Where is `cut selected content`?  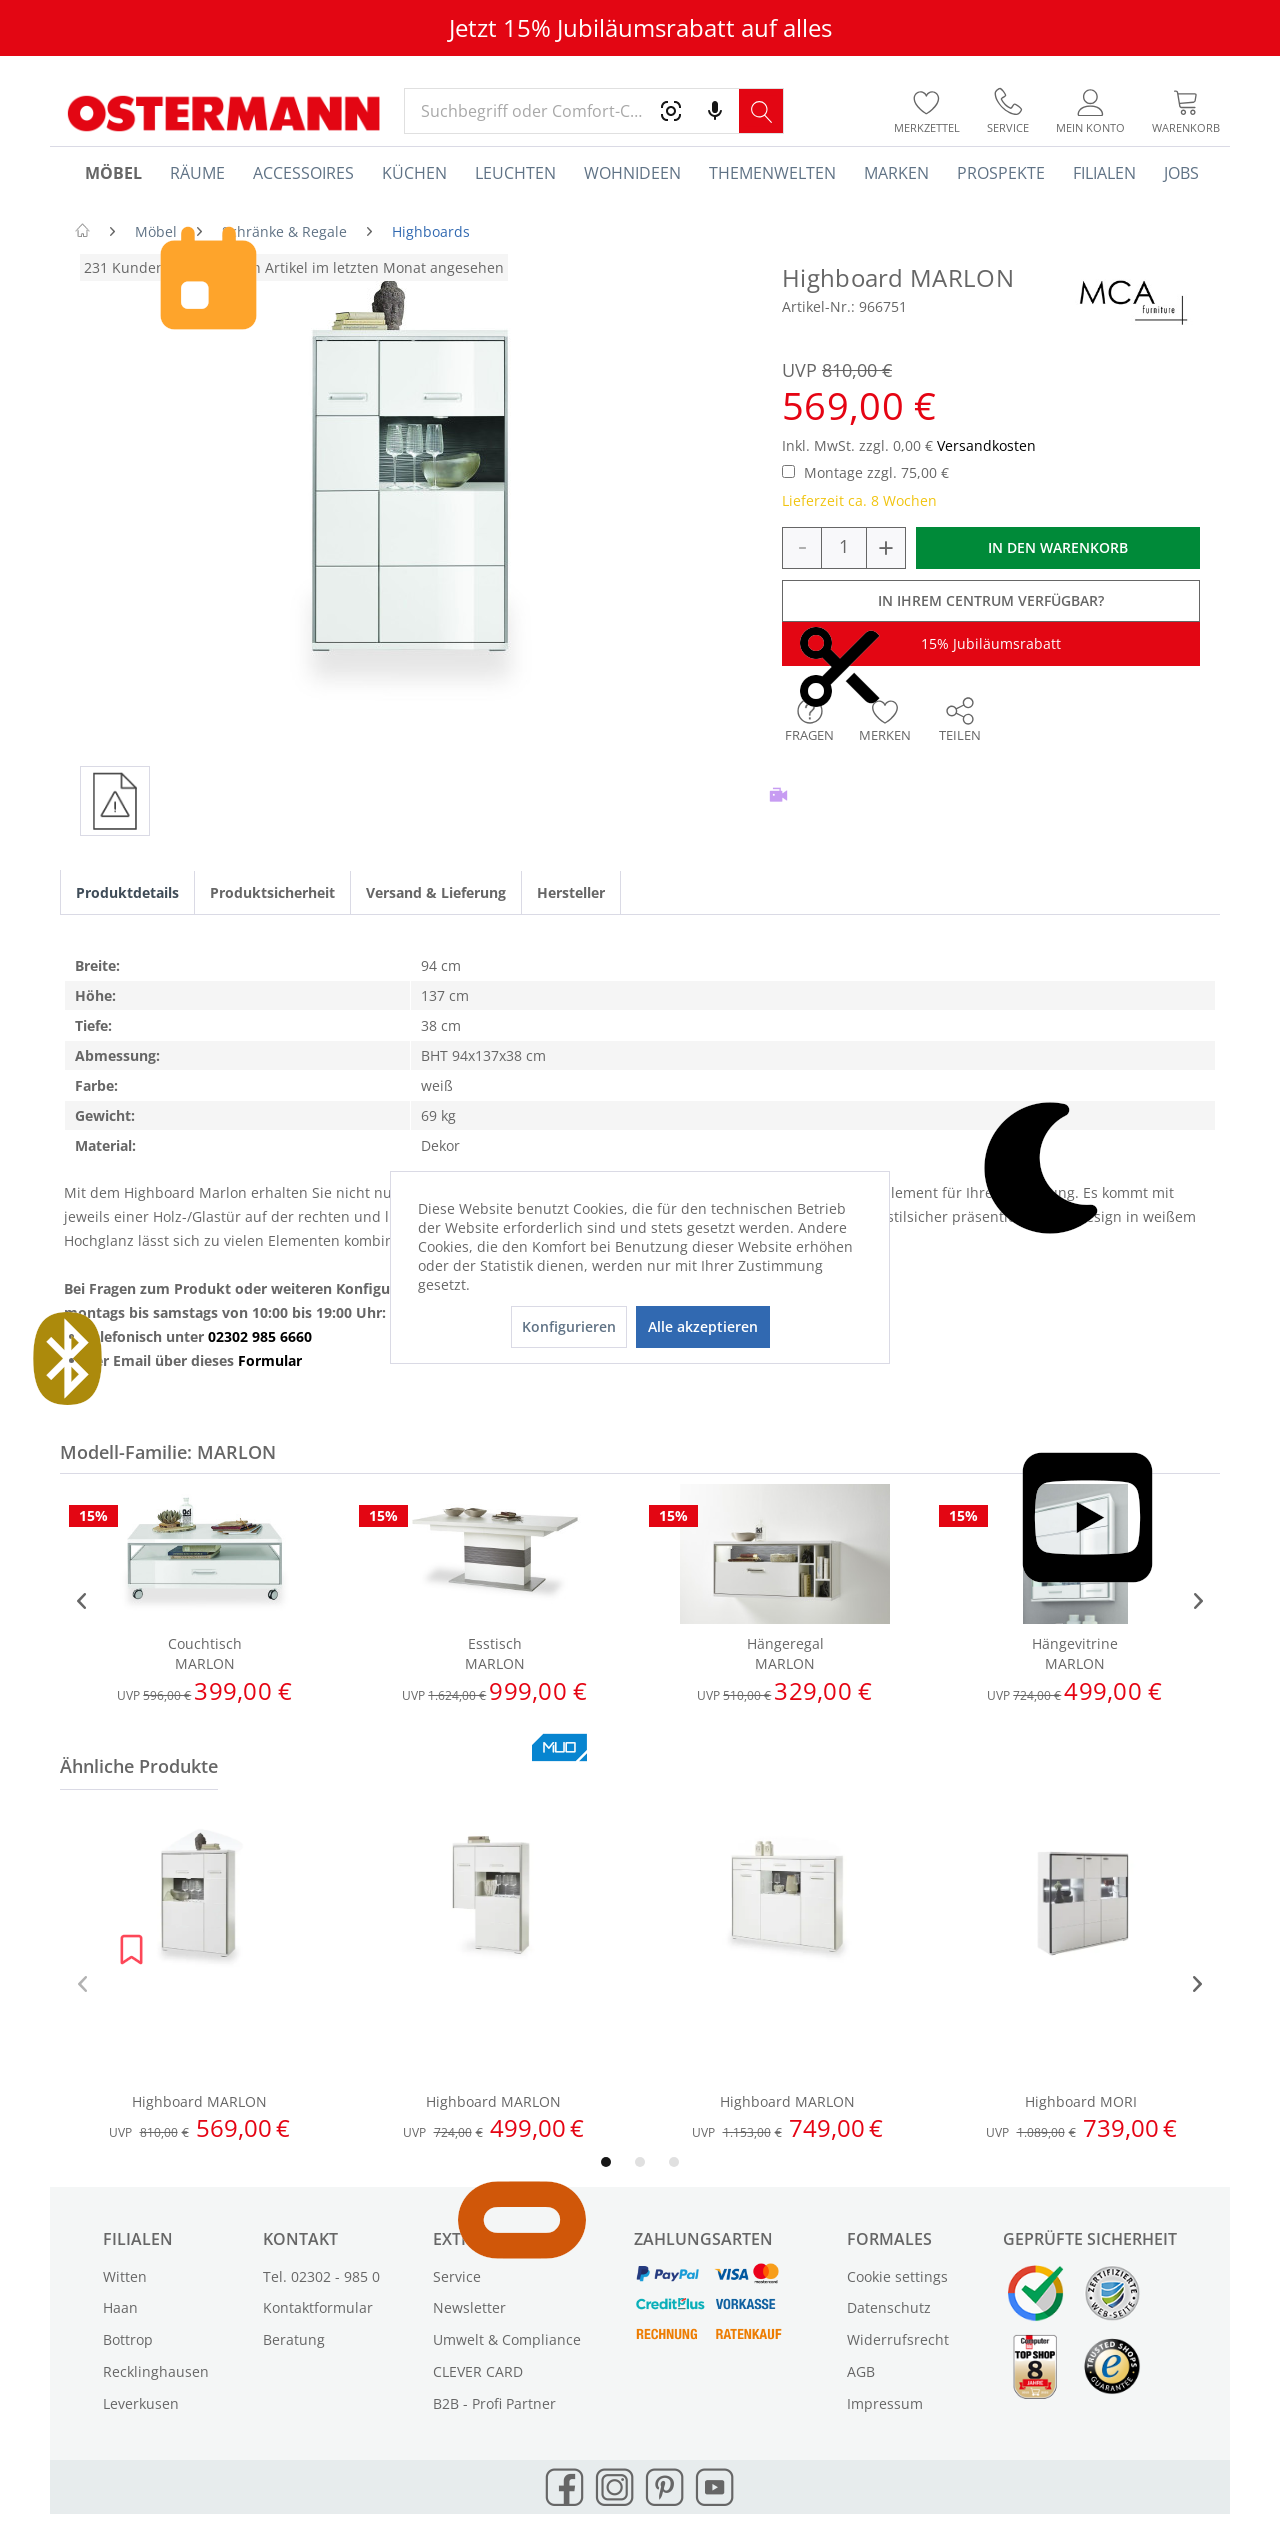
cut selected content is located at coordinates (840, 667).